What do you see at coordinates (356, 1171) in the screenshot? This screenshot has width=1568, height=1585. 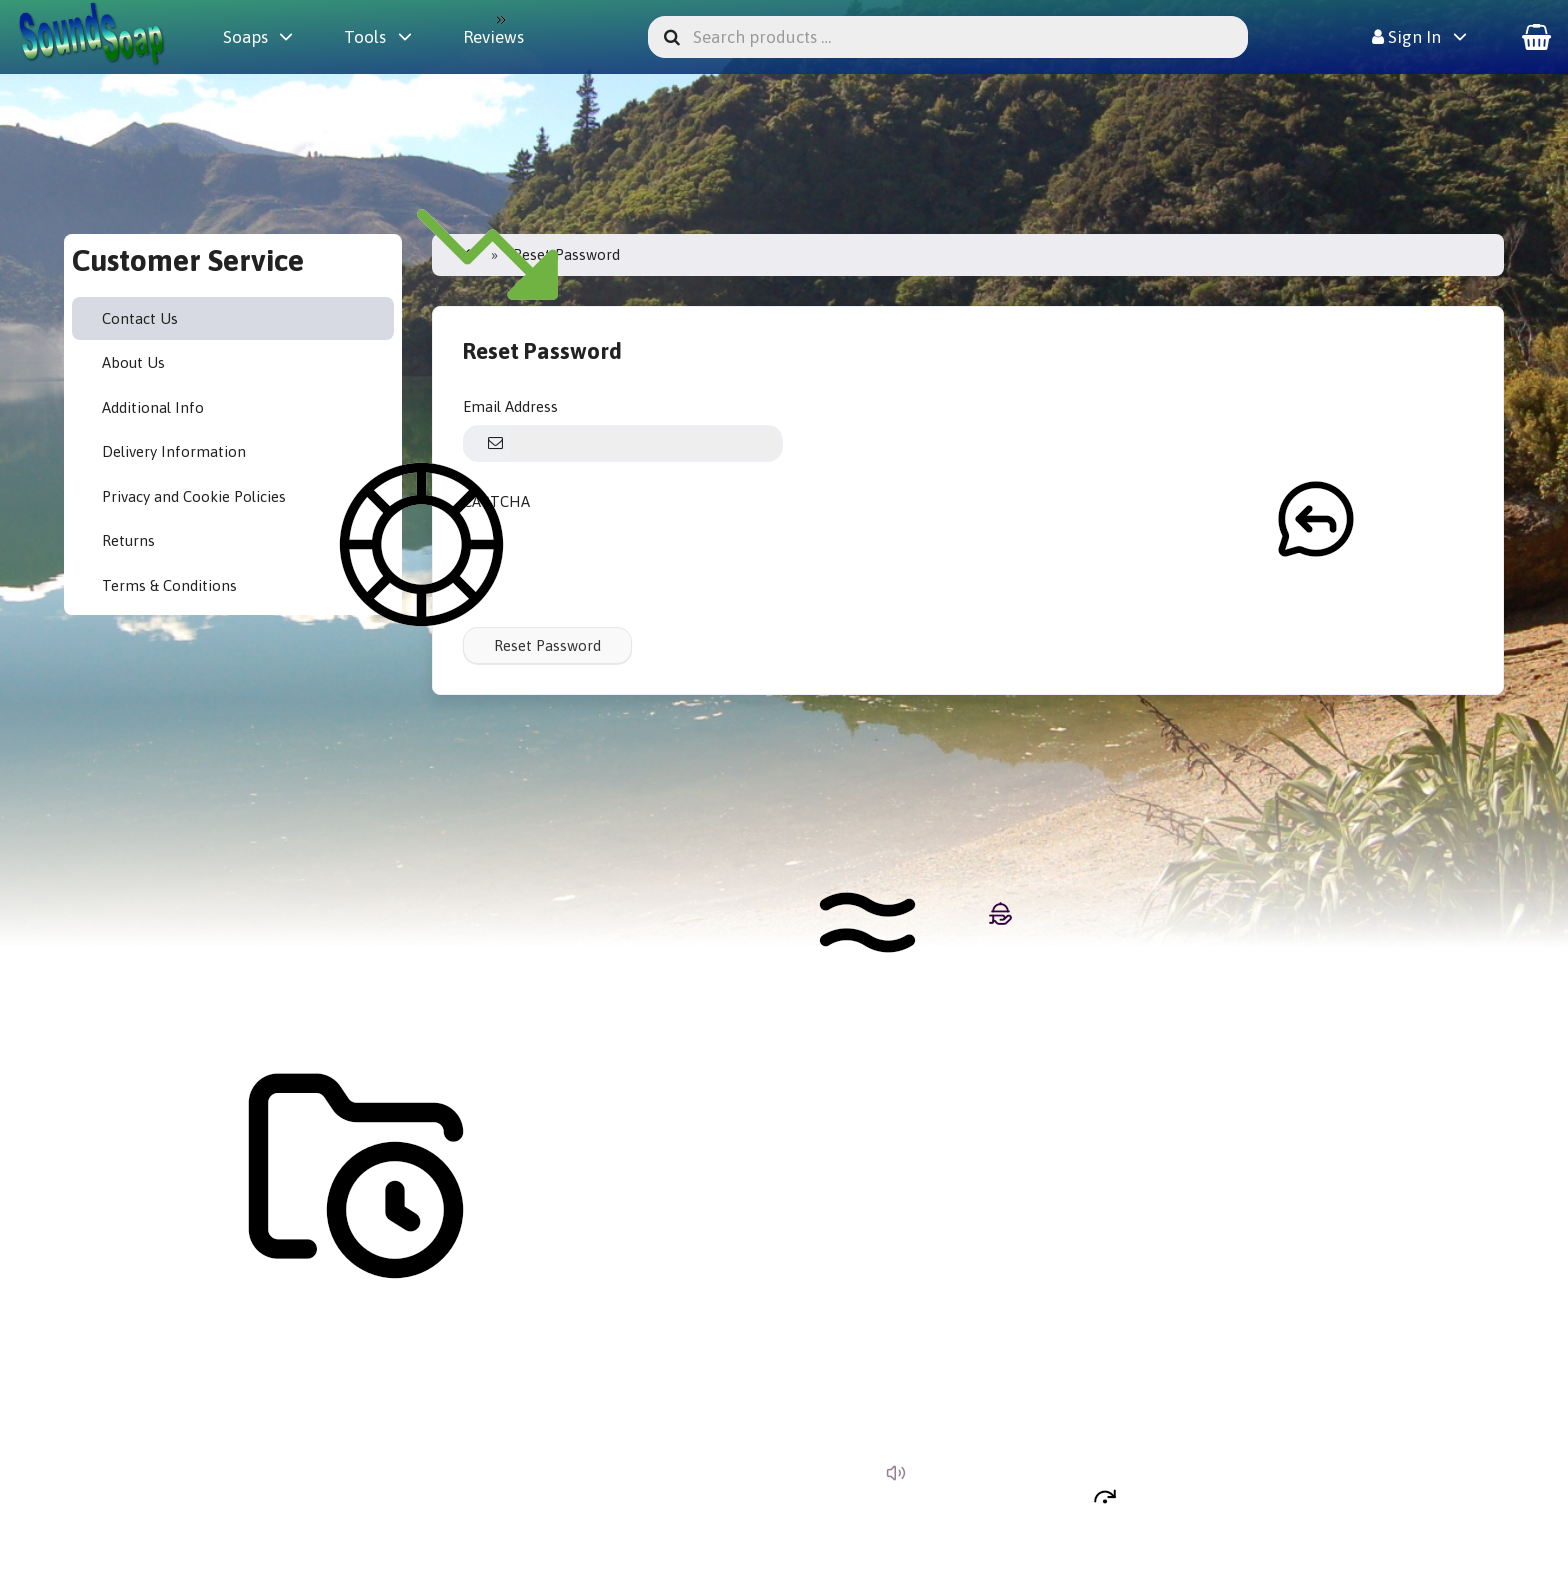 I see `view file history or recent activity` at bounding box center [356, 1171].